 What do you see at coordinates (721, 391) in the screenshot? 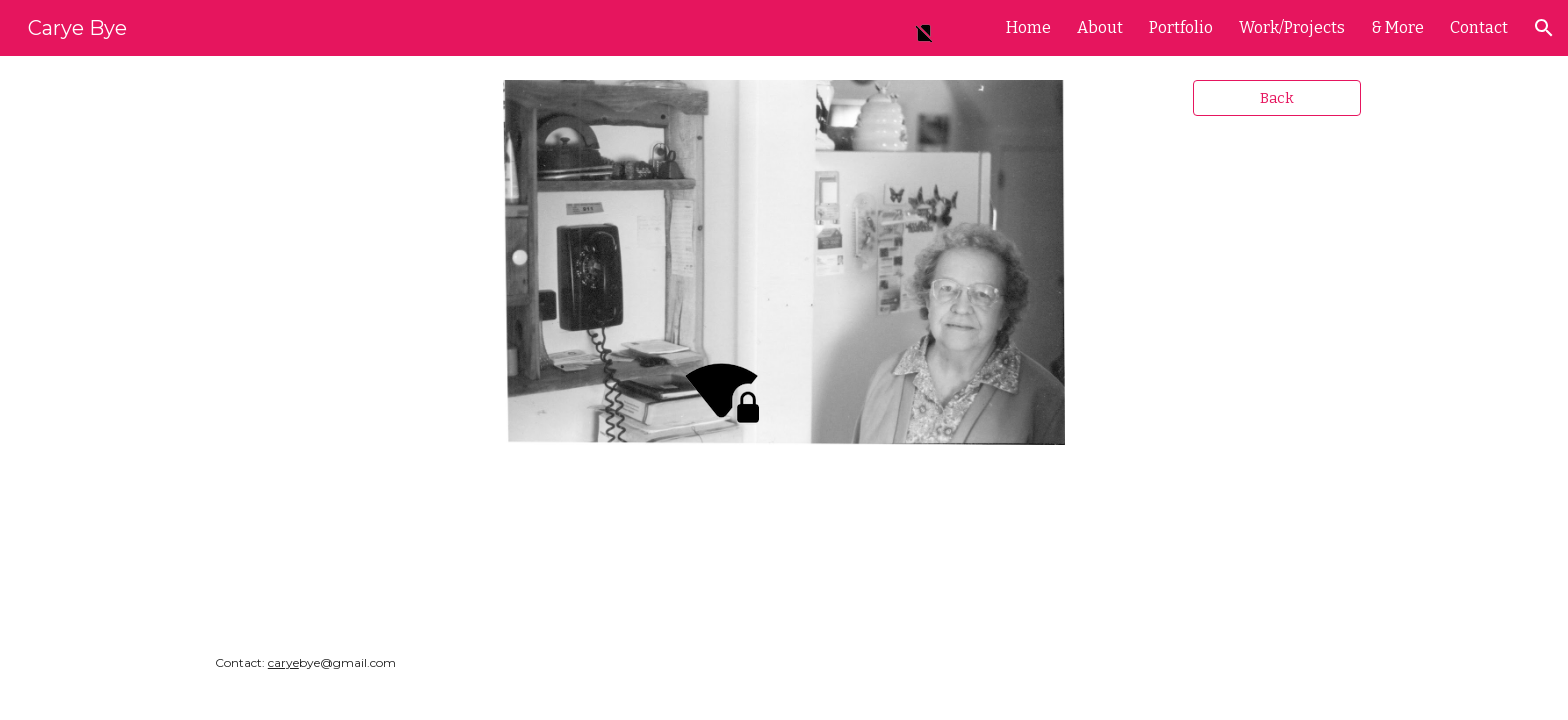
I see `indicates a secure wifi connection at full signal strength` at bounding box center [721, 391].